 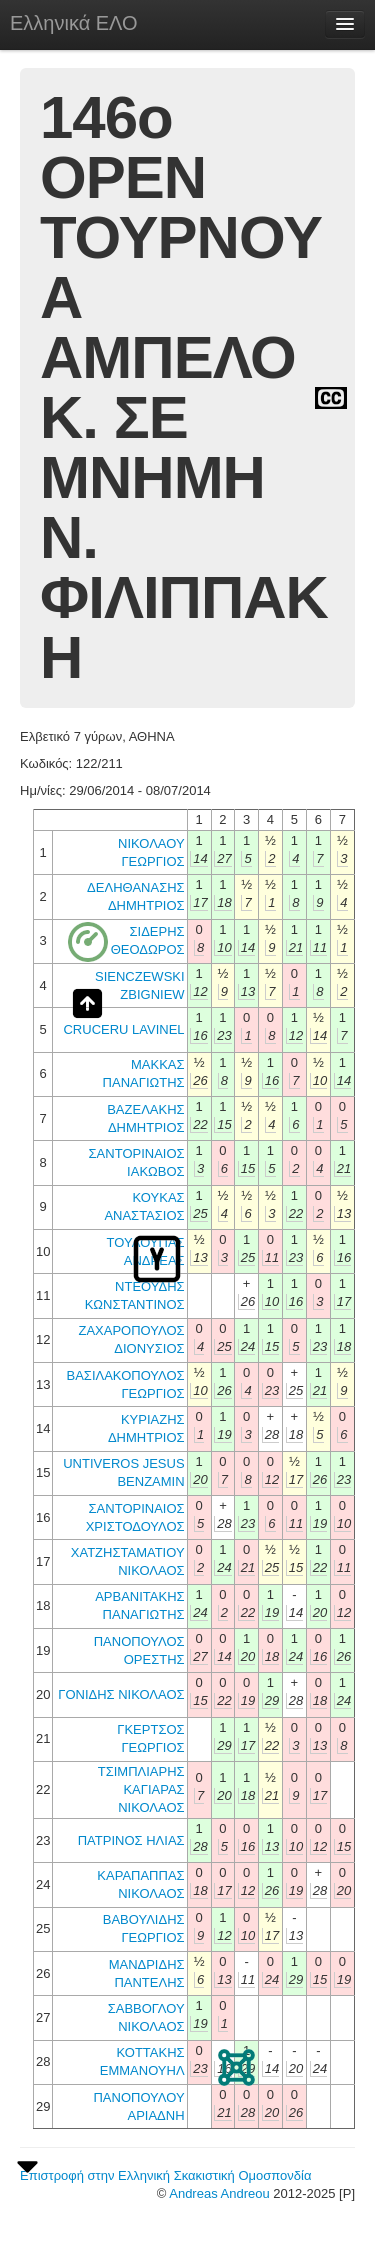 I want to click on indicates a keyboard key or shortcut for the letter Y, so click(x=157, y=1259).